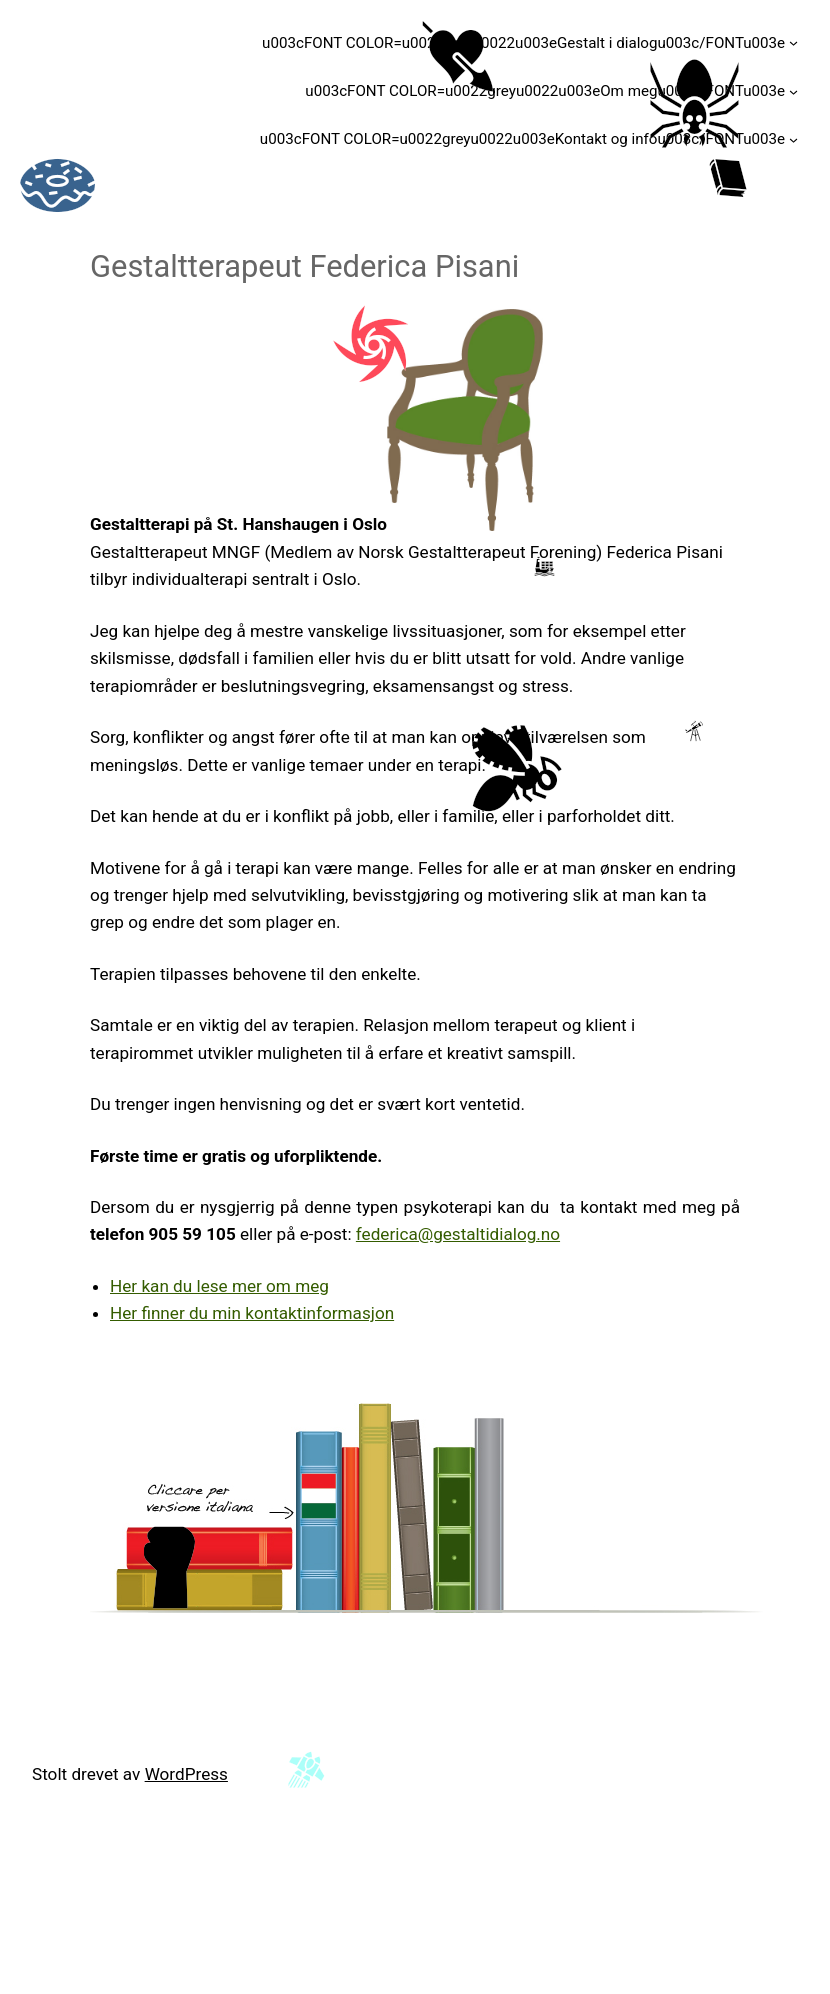 This screenshot has height=1994, width=830. I want to click on open a guidebook or manual, so click(728, 178).